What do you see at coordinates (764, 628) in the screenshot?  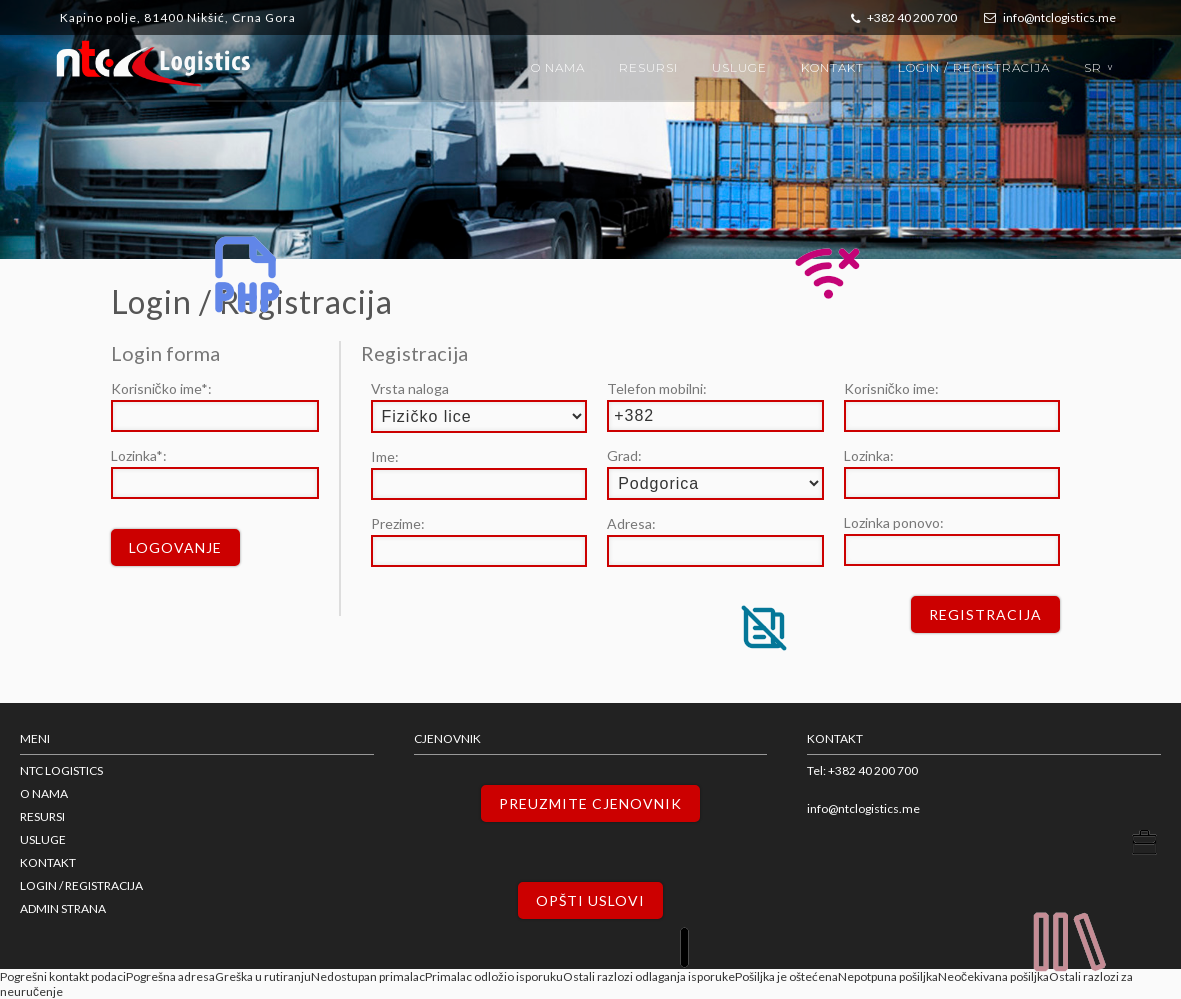 I see `disable news feed notifications` at bounding box center [764, 628].